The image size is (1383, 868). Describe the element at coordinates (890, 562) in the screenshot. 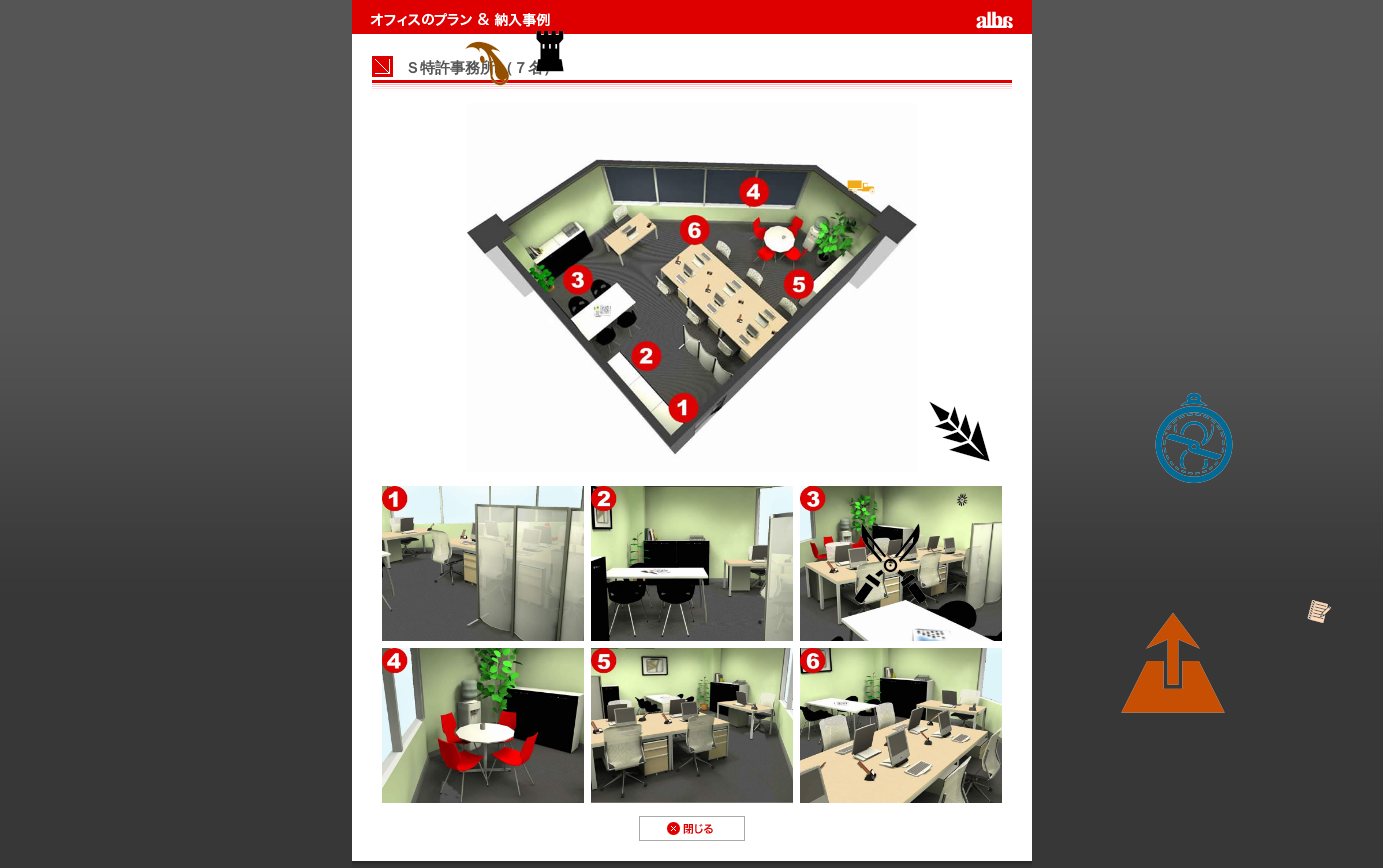

I see `trim or cut selected content` at that location.